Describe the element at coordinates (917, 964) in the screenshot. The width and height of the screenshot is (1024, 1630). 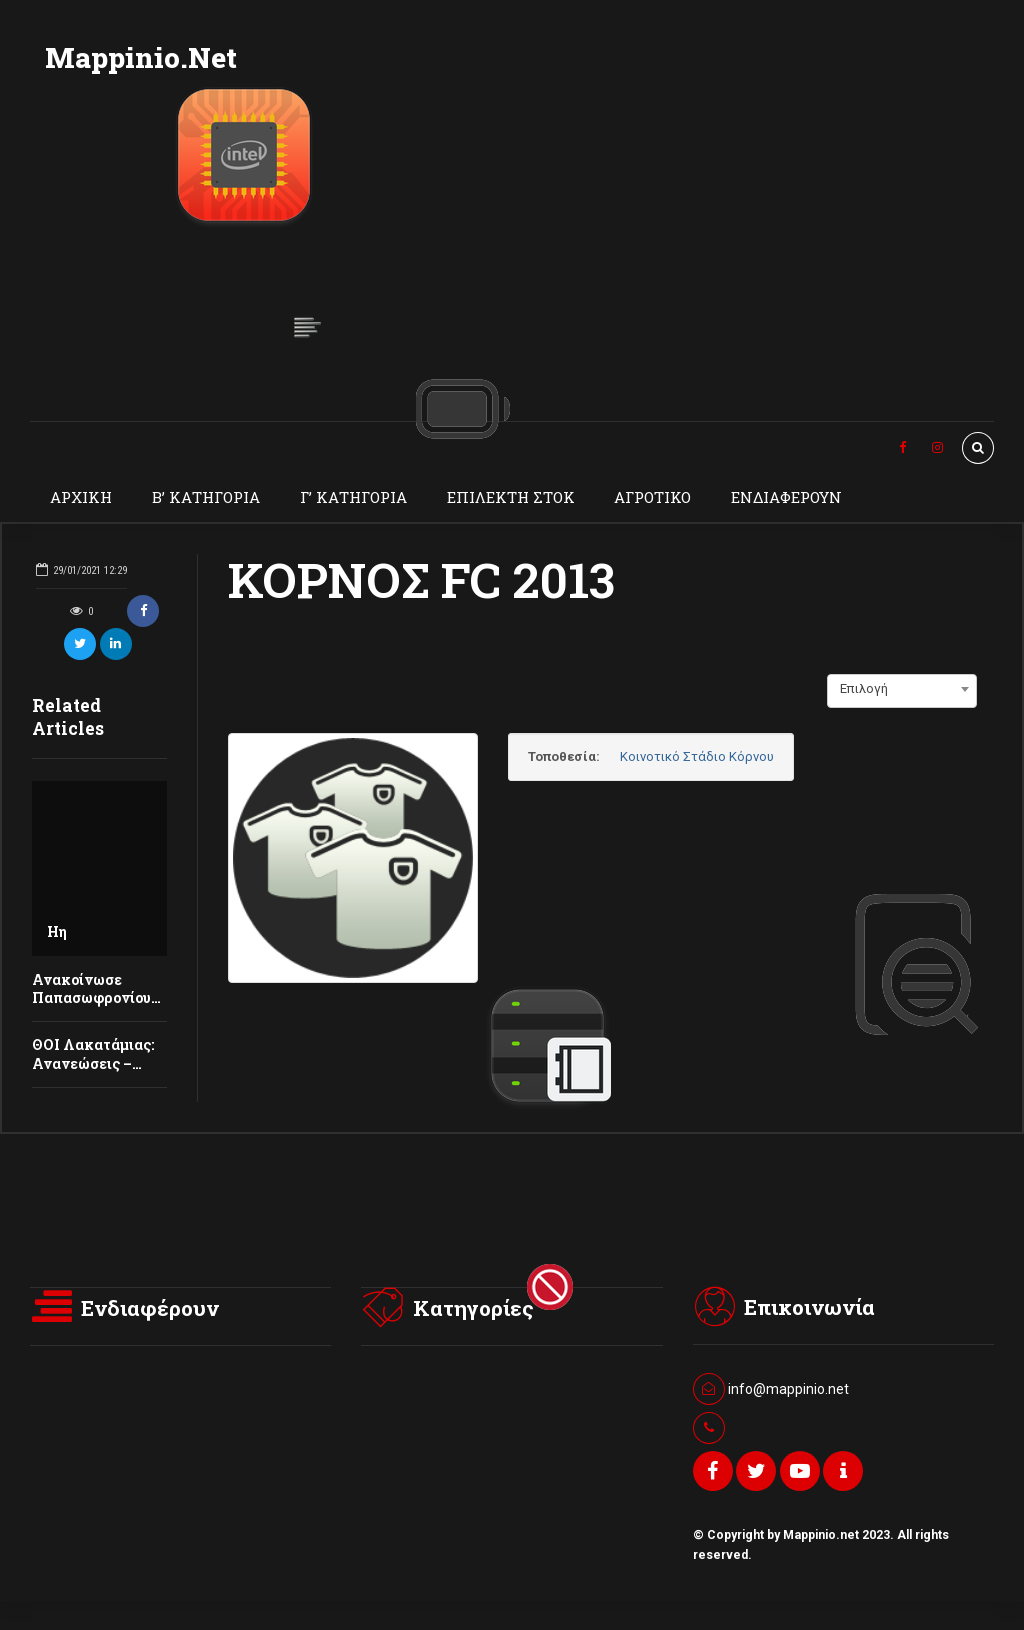
I see `open document viewer app` at that location.